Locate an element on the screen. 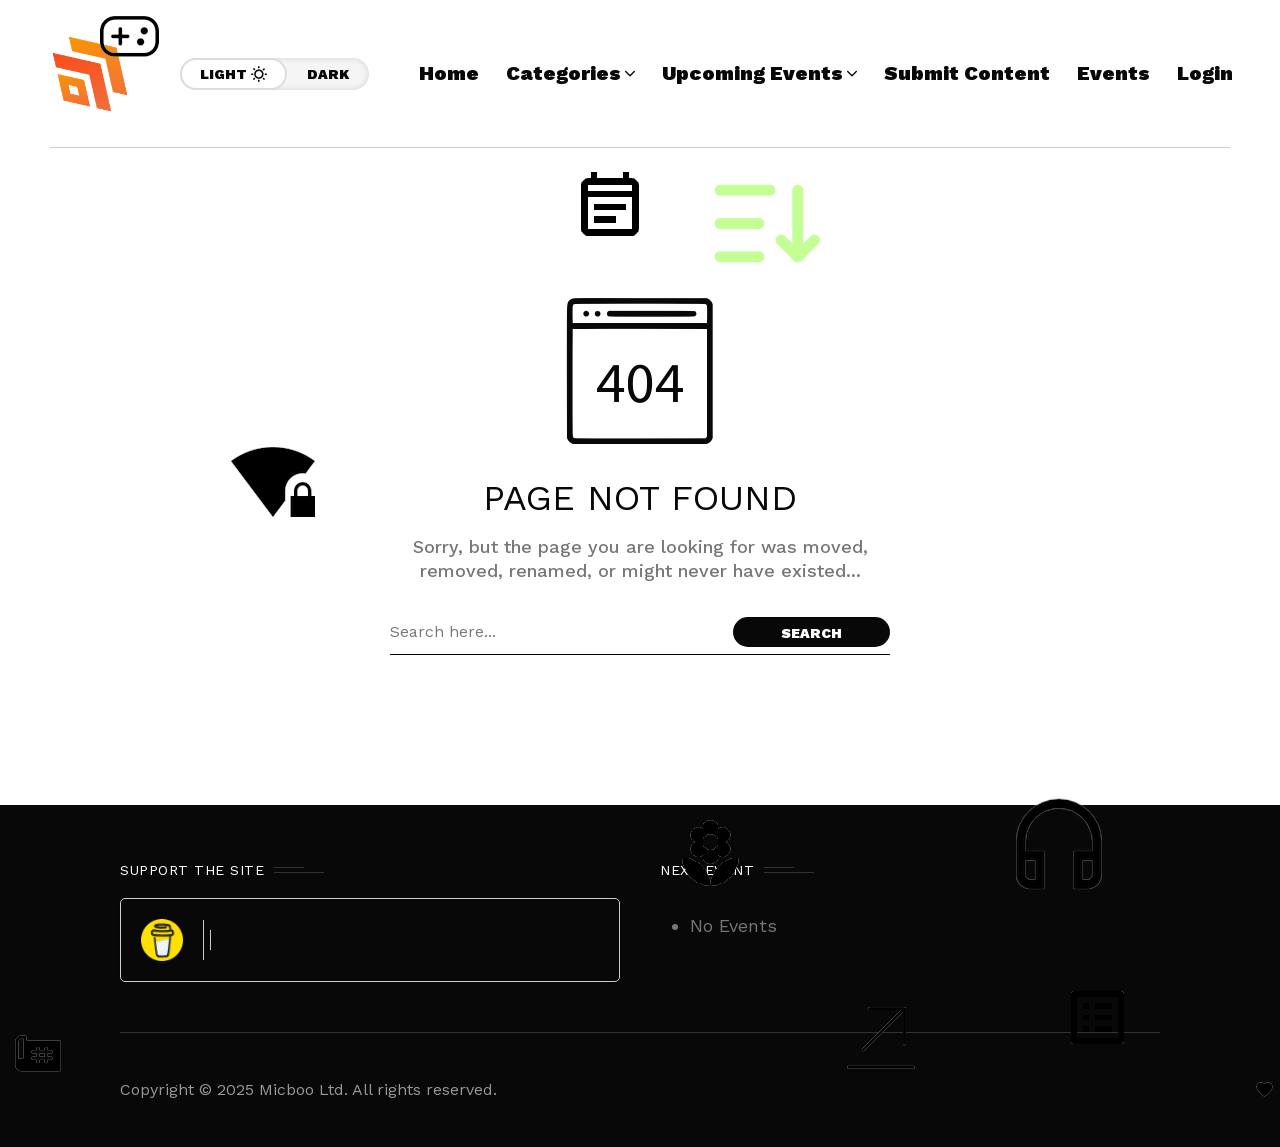 The image size is (1280, 1147). connect to a password-protected wifi network is located at coordinates (273, 482).